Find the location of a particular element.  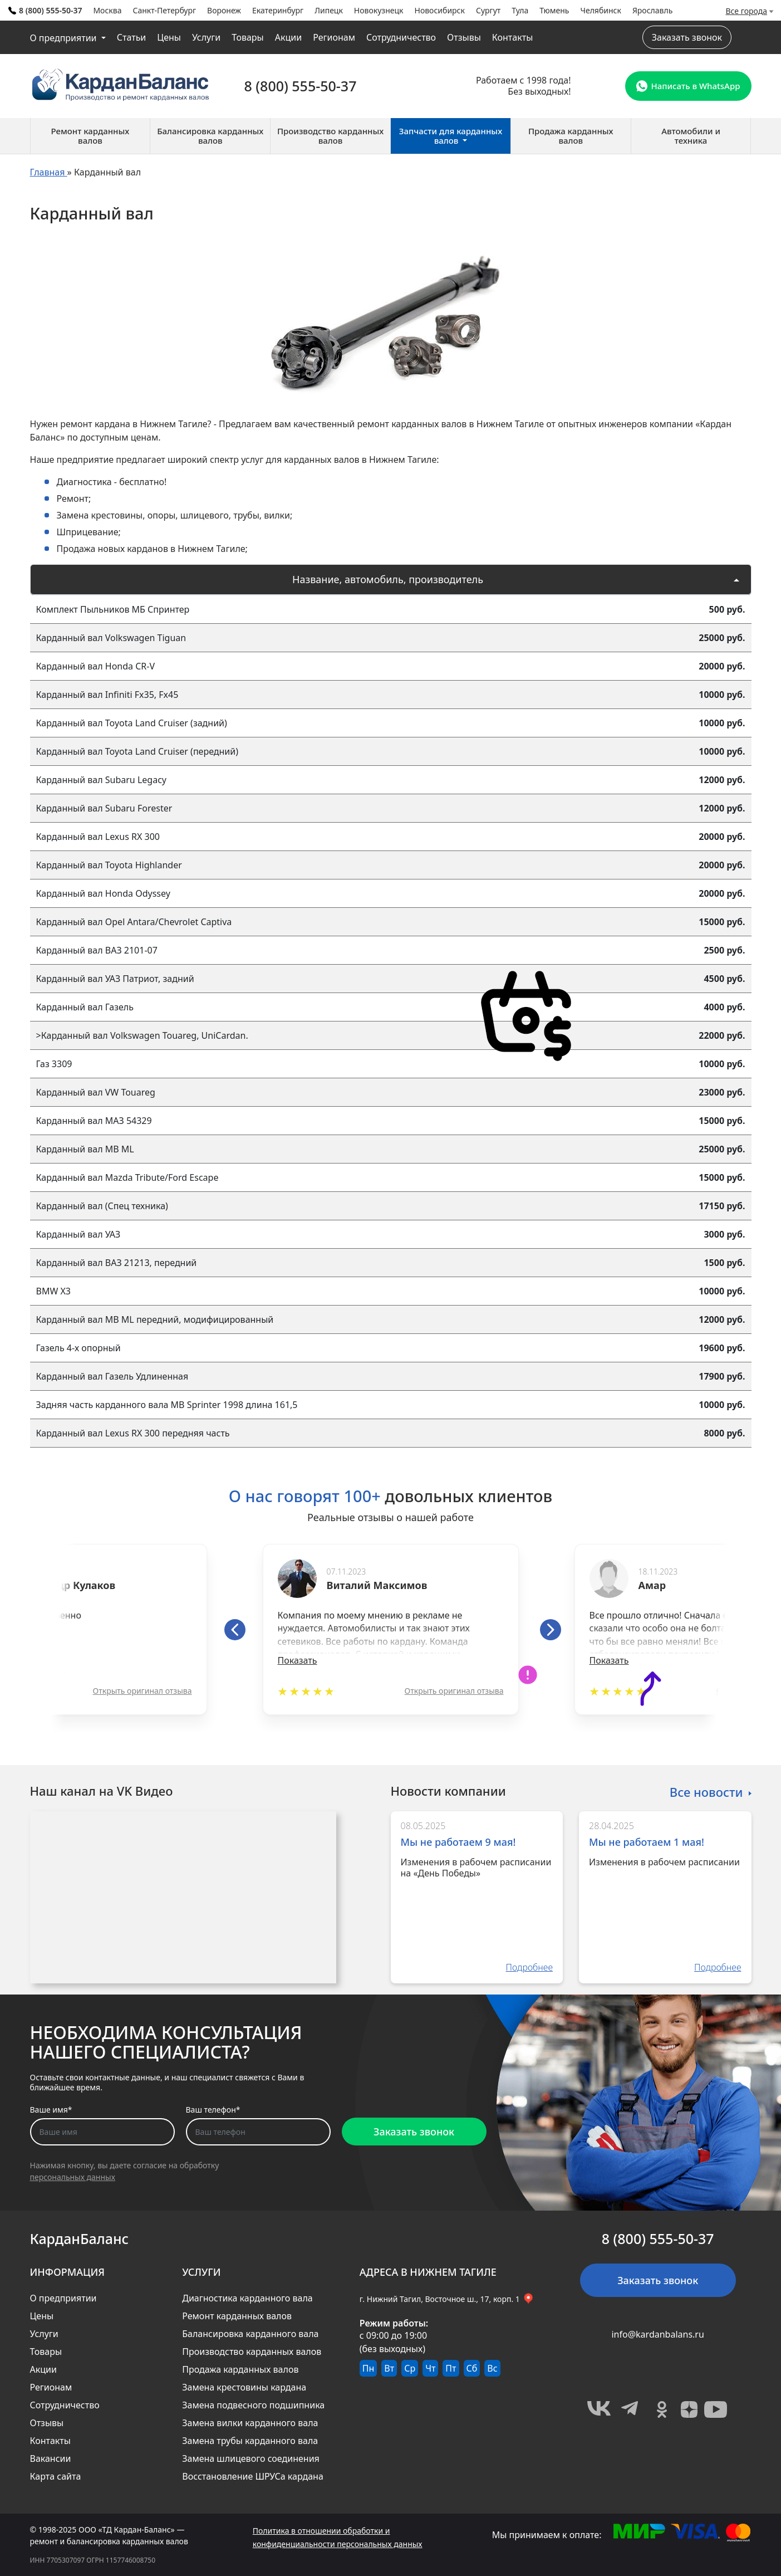

redo or move forward action is located at coordinates (649, 1689).